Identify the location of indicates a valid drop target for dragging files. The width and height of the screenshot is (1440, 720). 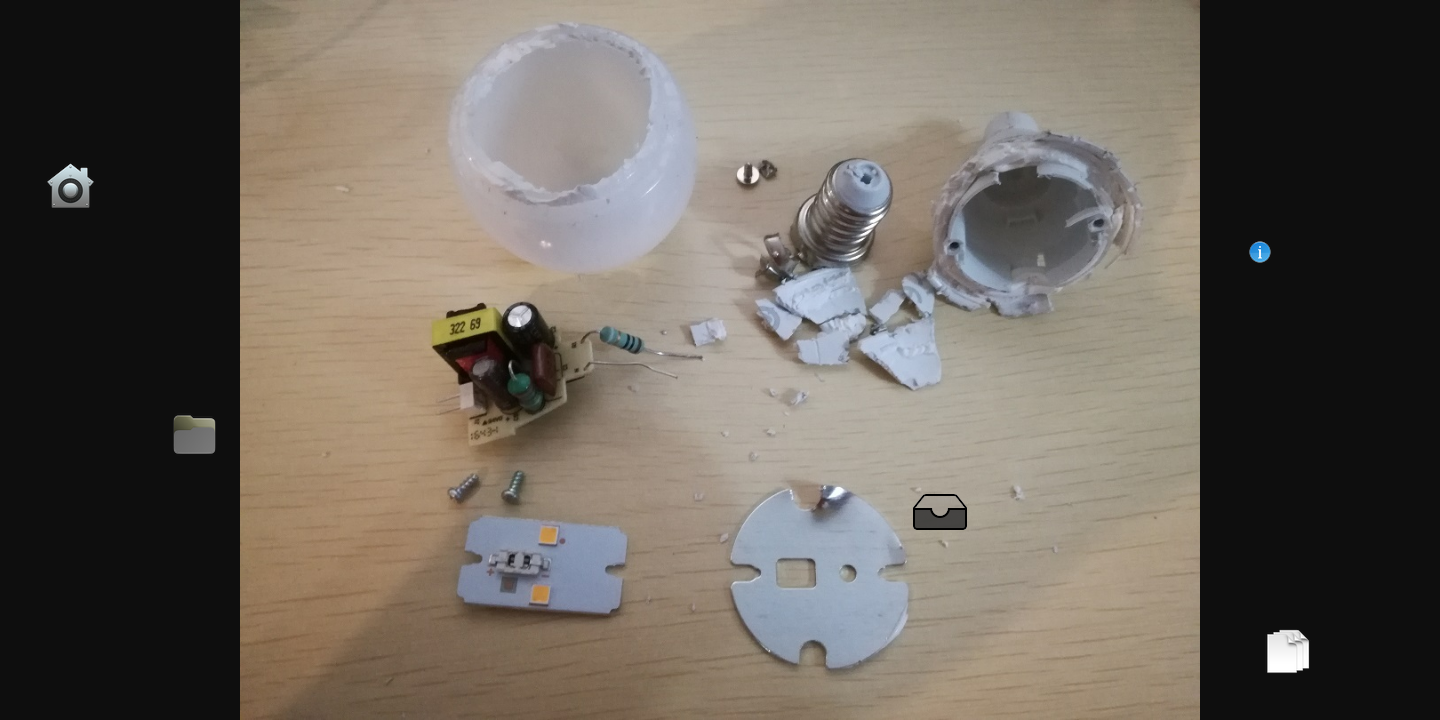
(194, 434).